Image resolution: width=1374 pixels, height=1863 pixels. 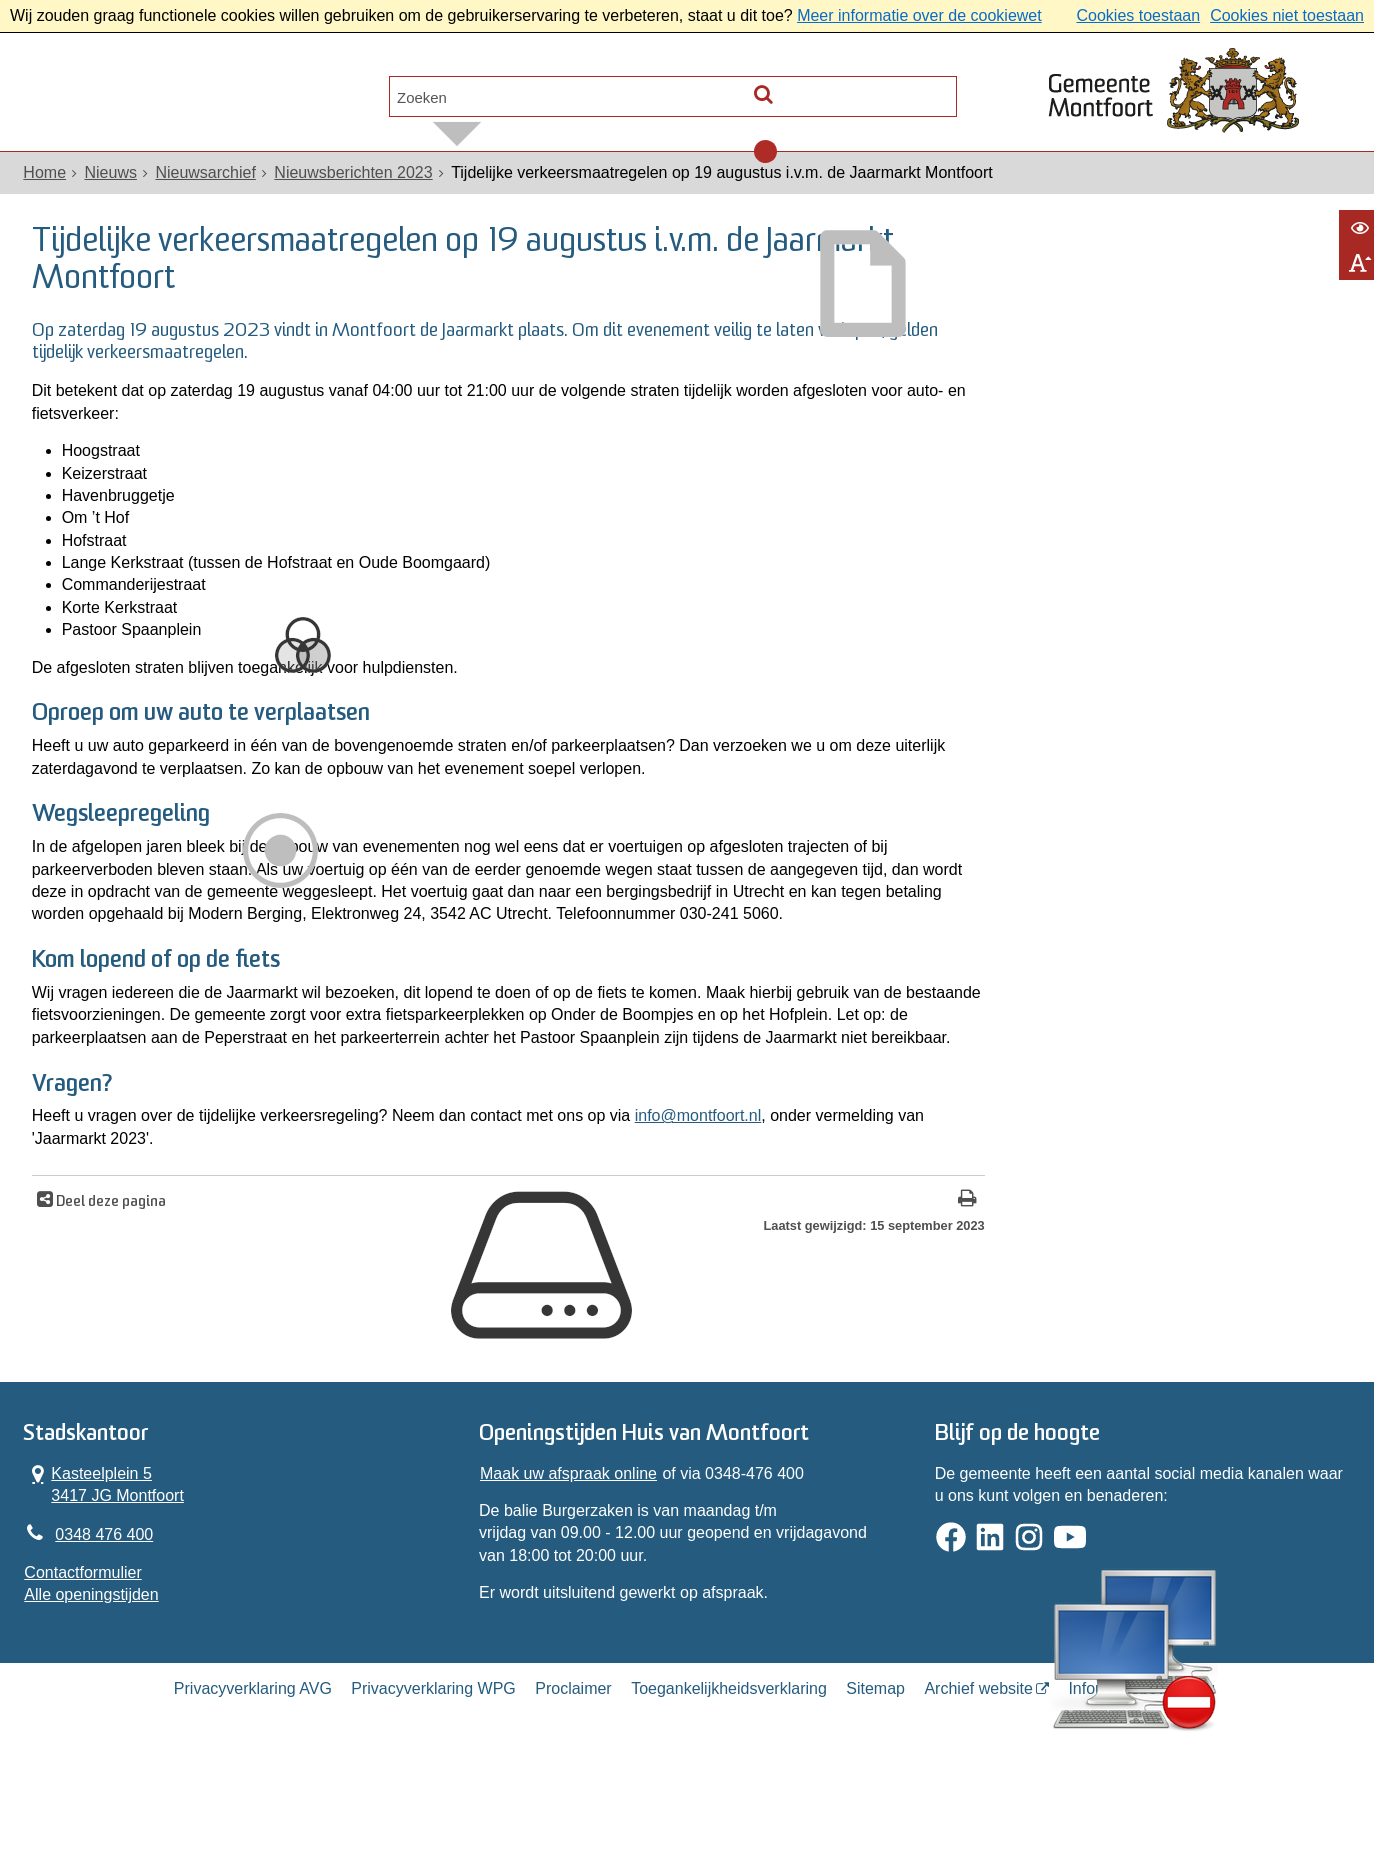 What do you see at coordinates (863, 280) in the screenshot?
I see `a generic text or document file` at bounding box center [863, 280].